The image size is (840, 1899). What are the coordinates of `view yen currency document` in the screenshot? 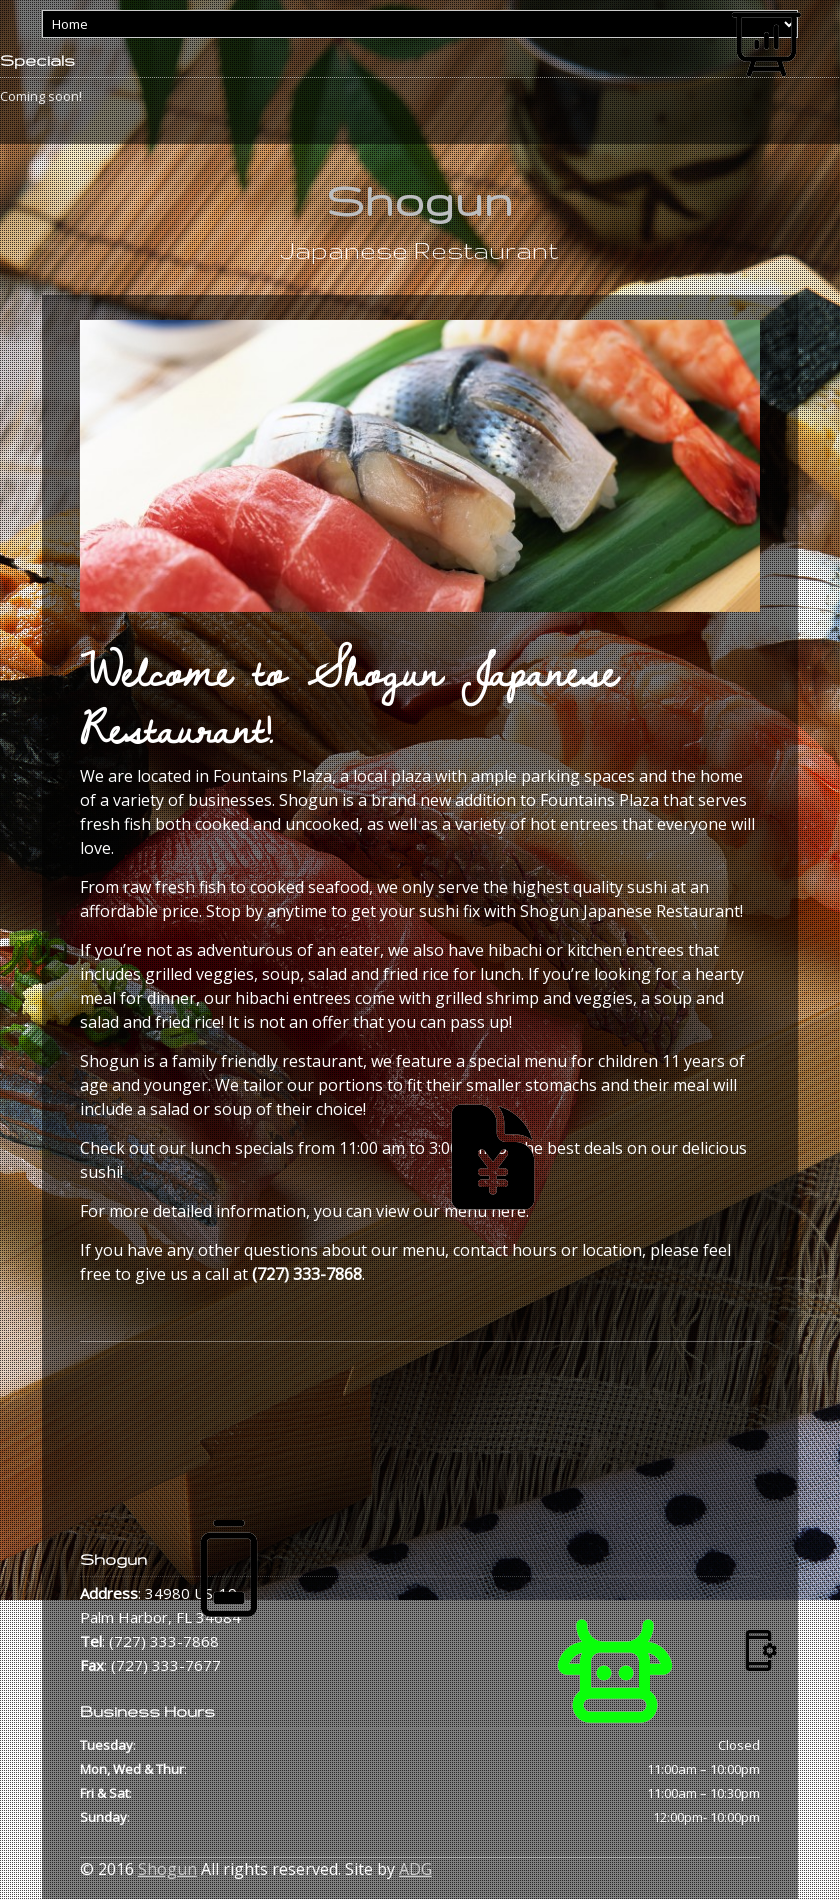 It's located at (493, 1157).